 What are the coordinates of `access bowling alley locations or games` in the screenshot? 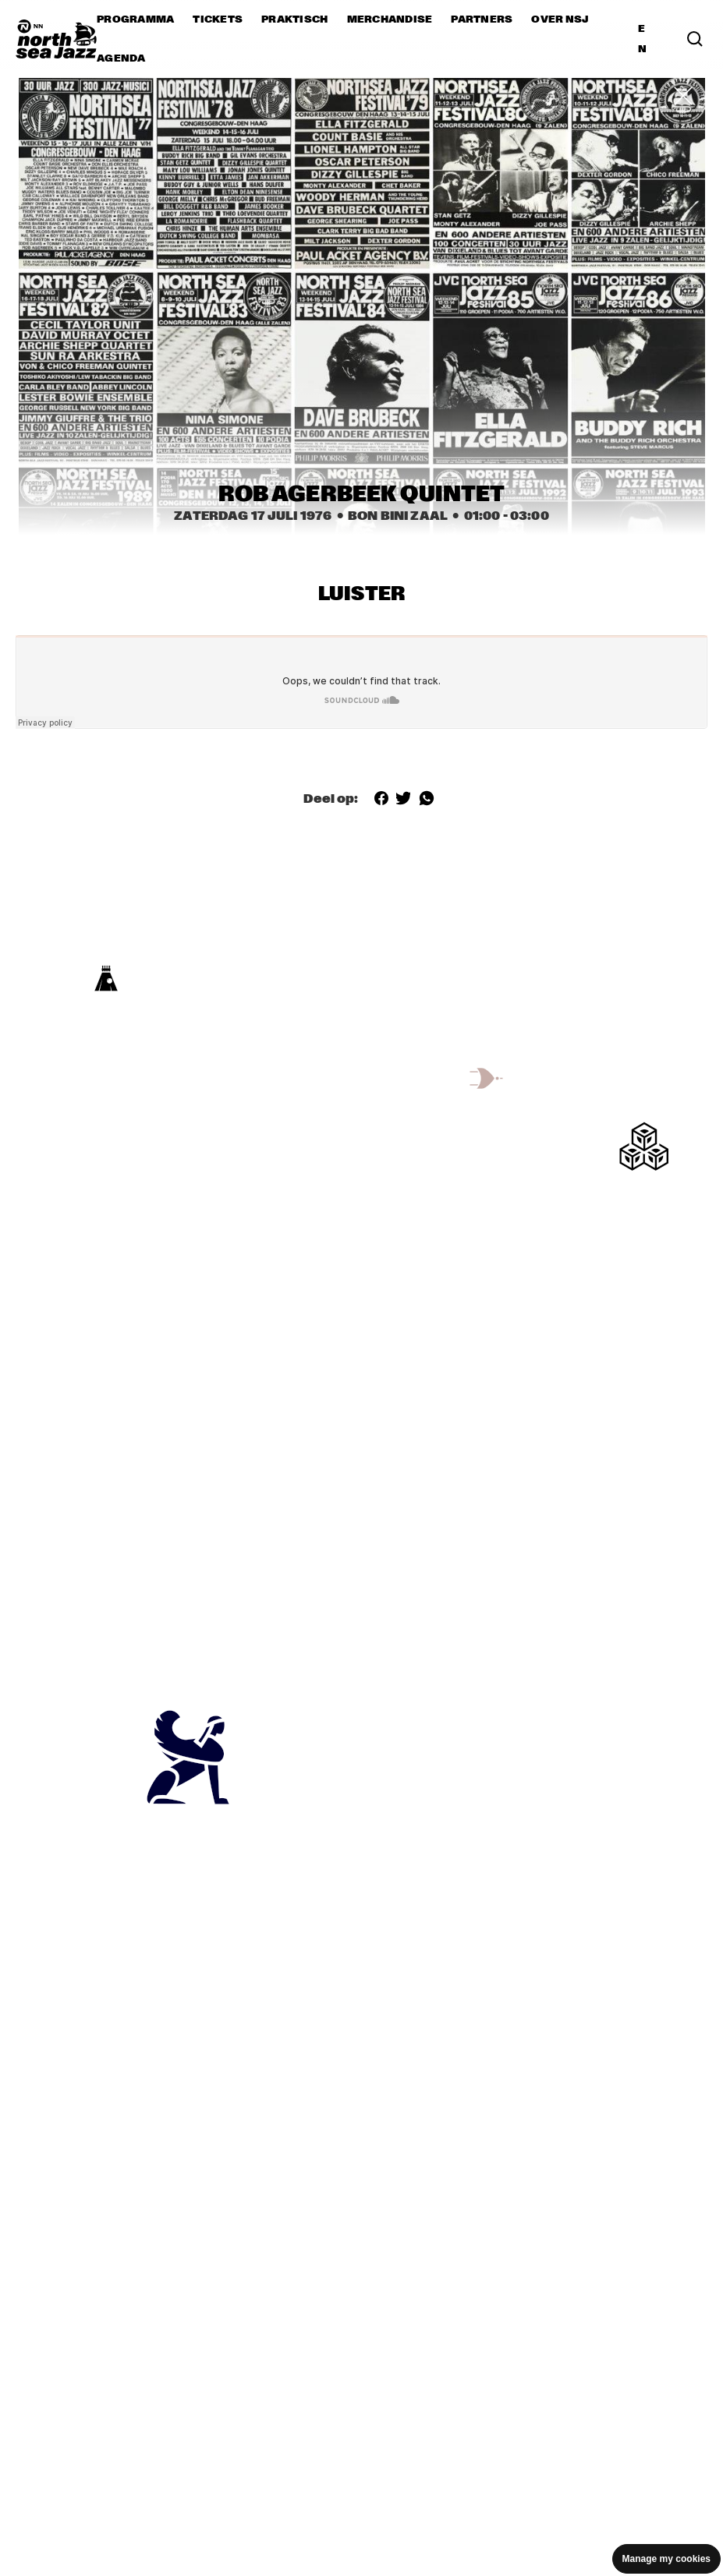 It's located at (106, 978).